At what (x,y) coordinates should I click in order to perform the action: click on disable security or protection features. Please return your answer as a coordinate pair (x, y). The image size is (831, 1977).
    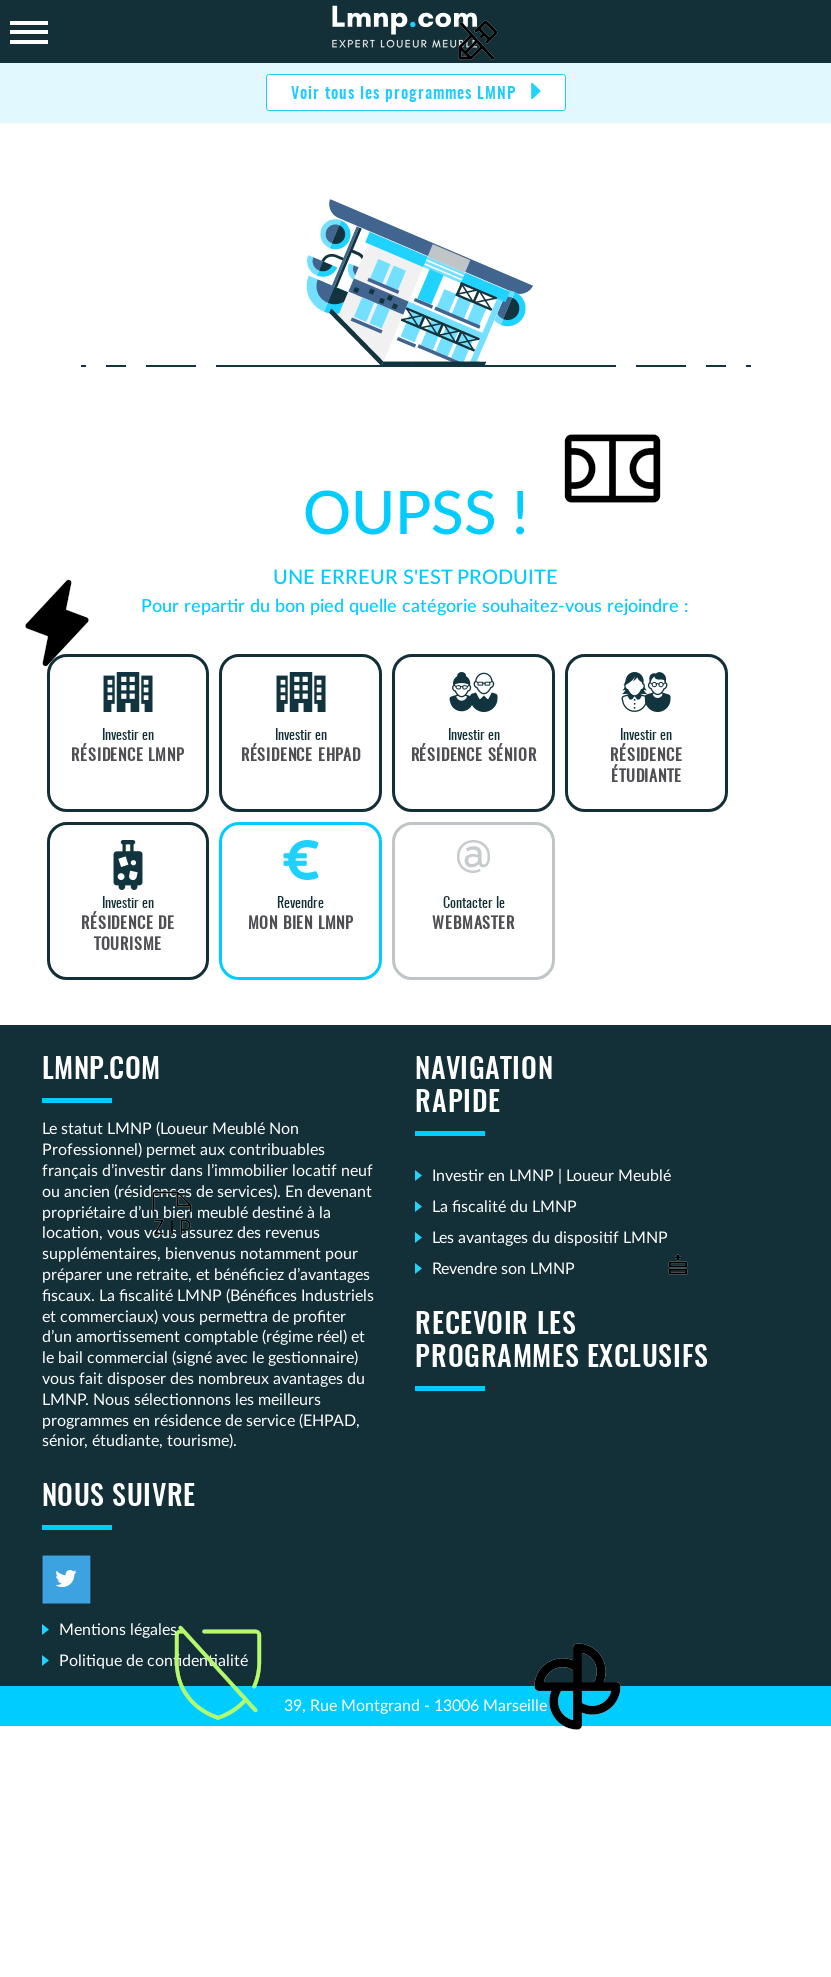
    Looking at the image, I should click on (218, 1669).